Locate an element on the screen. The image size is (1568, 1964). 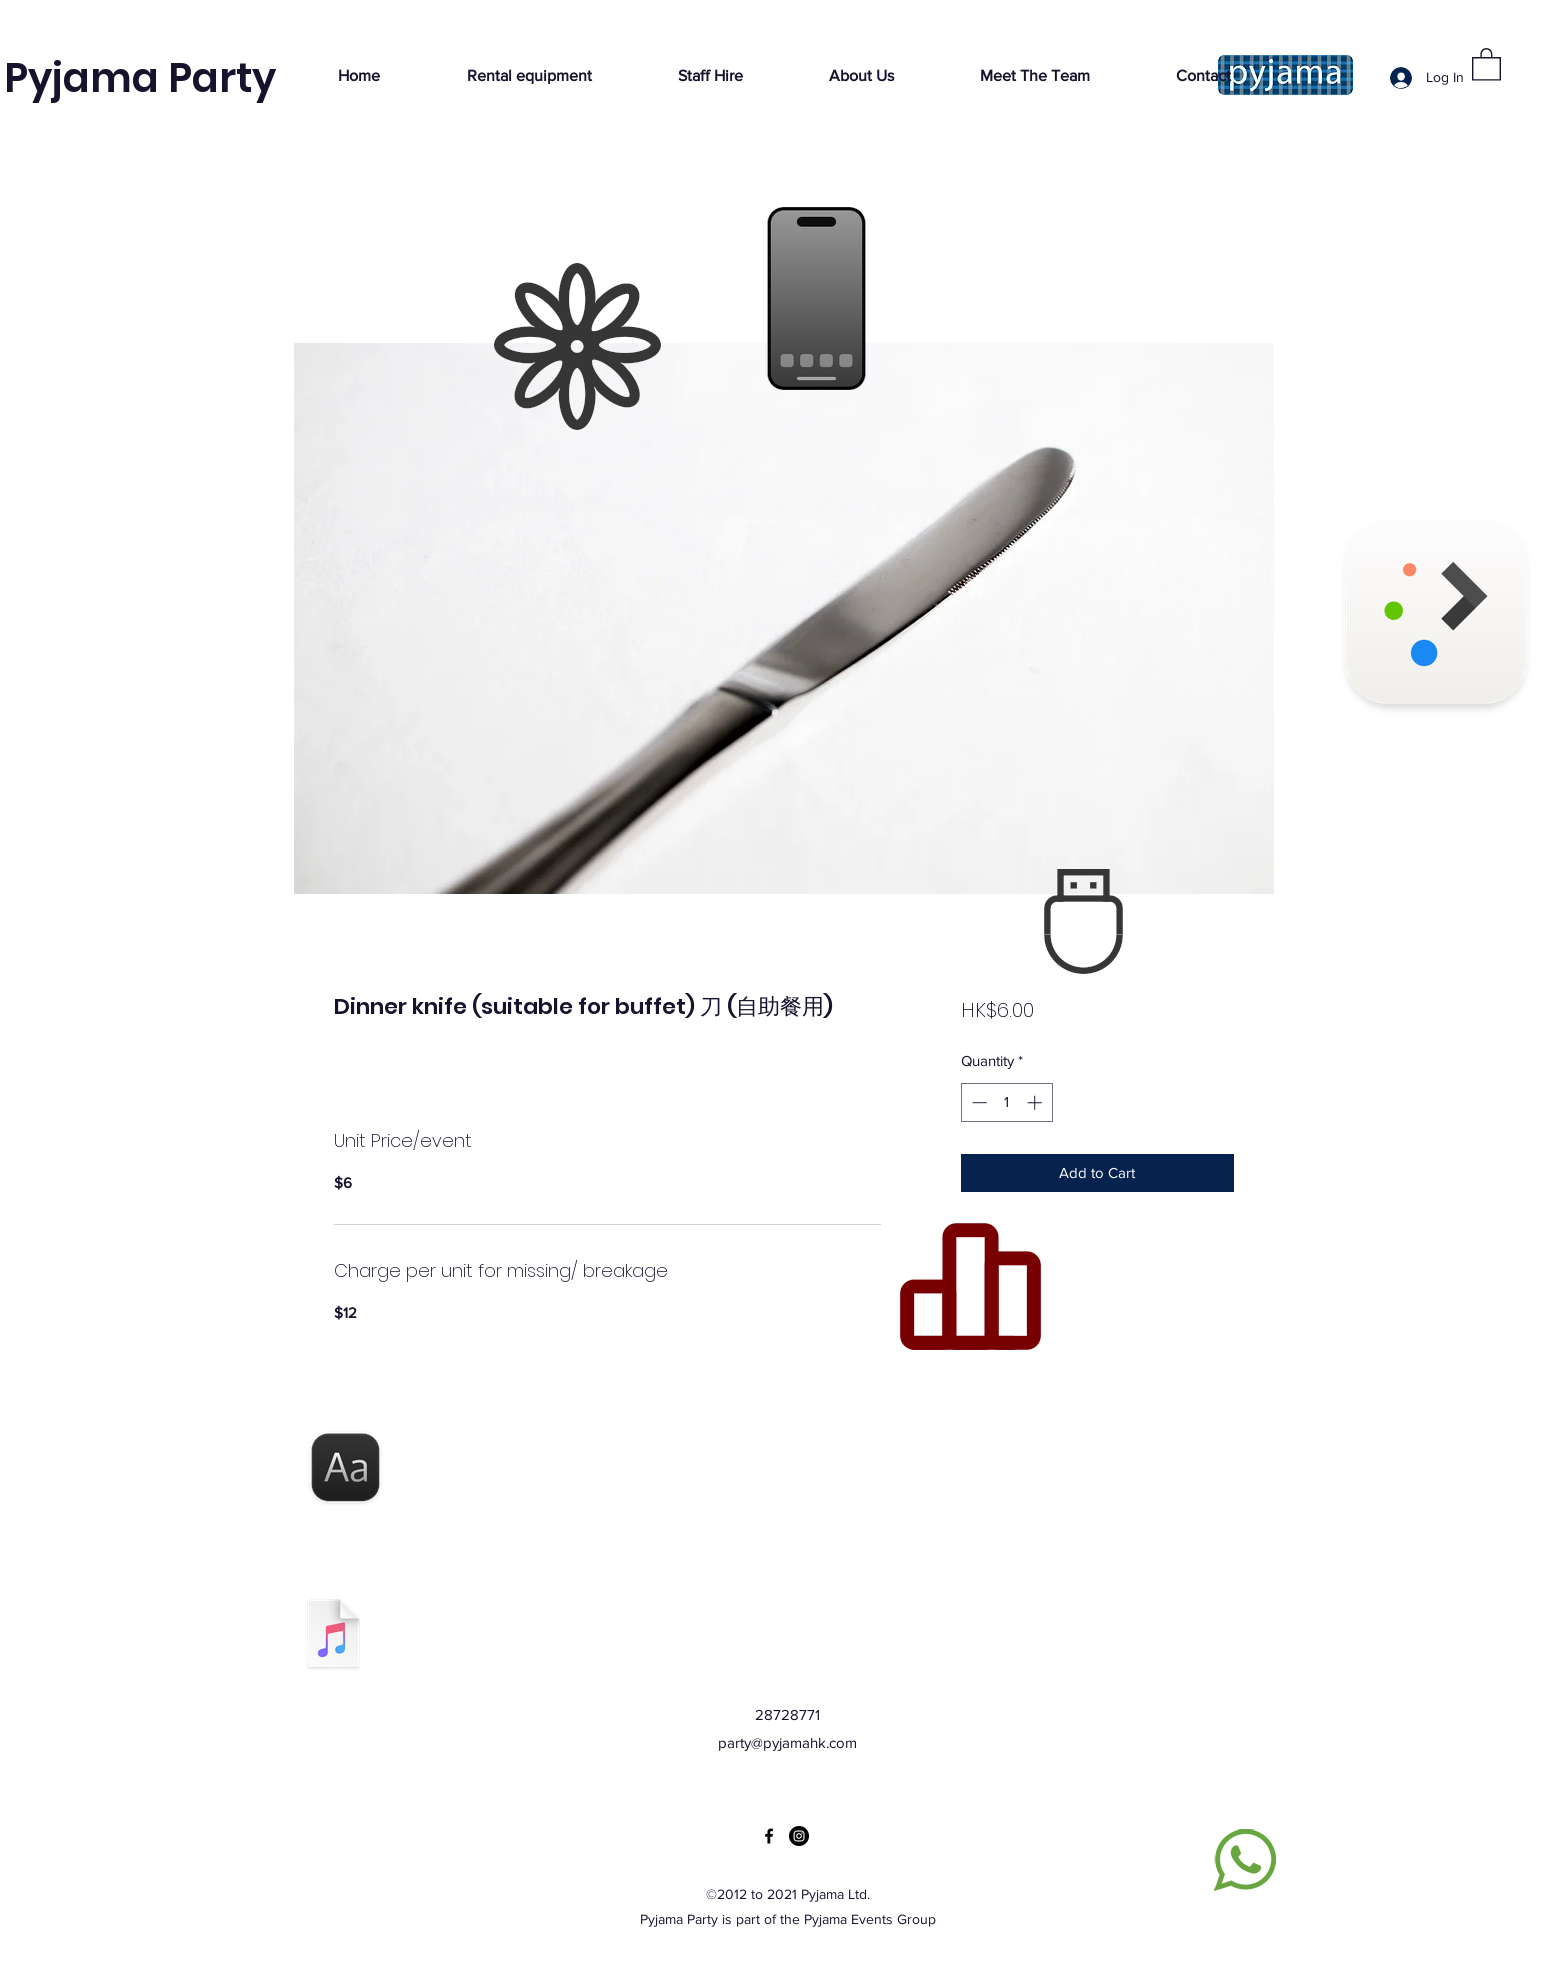
open budgie window shuffler workspace manager is located at coordinates (577, 346).